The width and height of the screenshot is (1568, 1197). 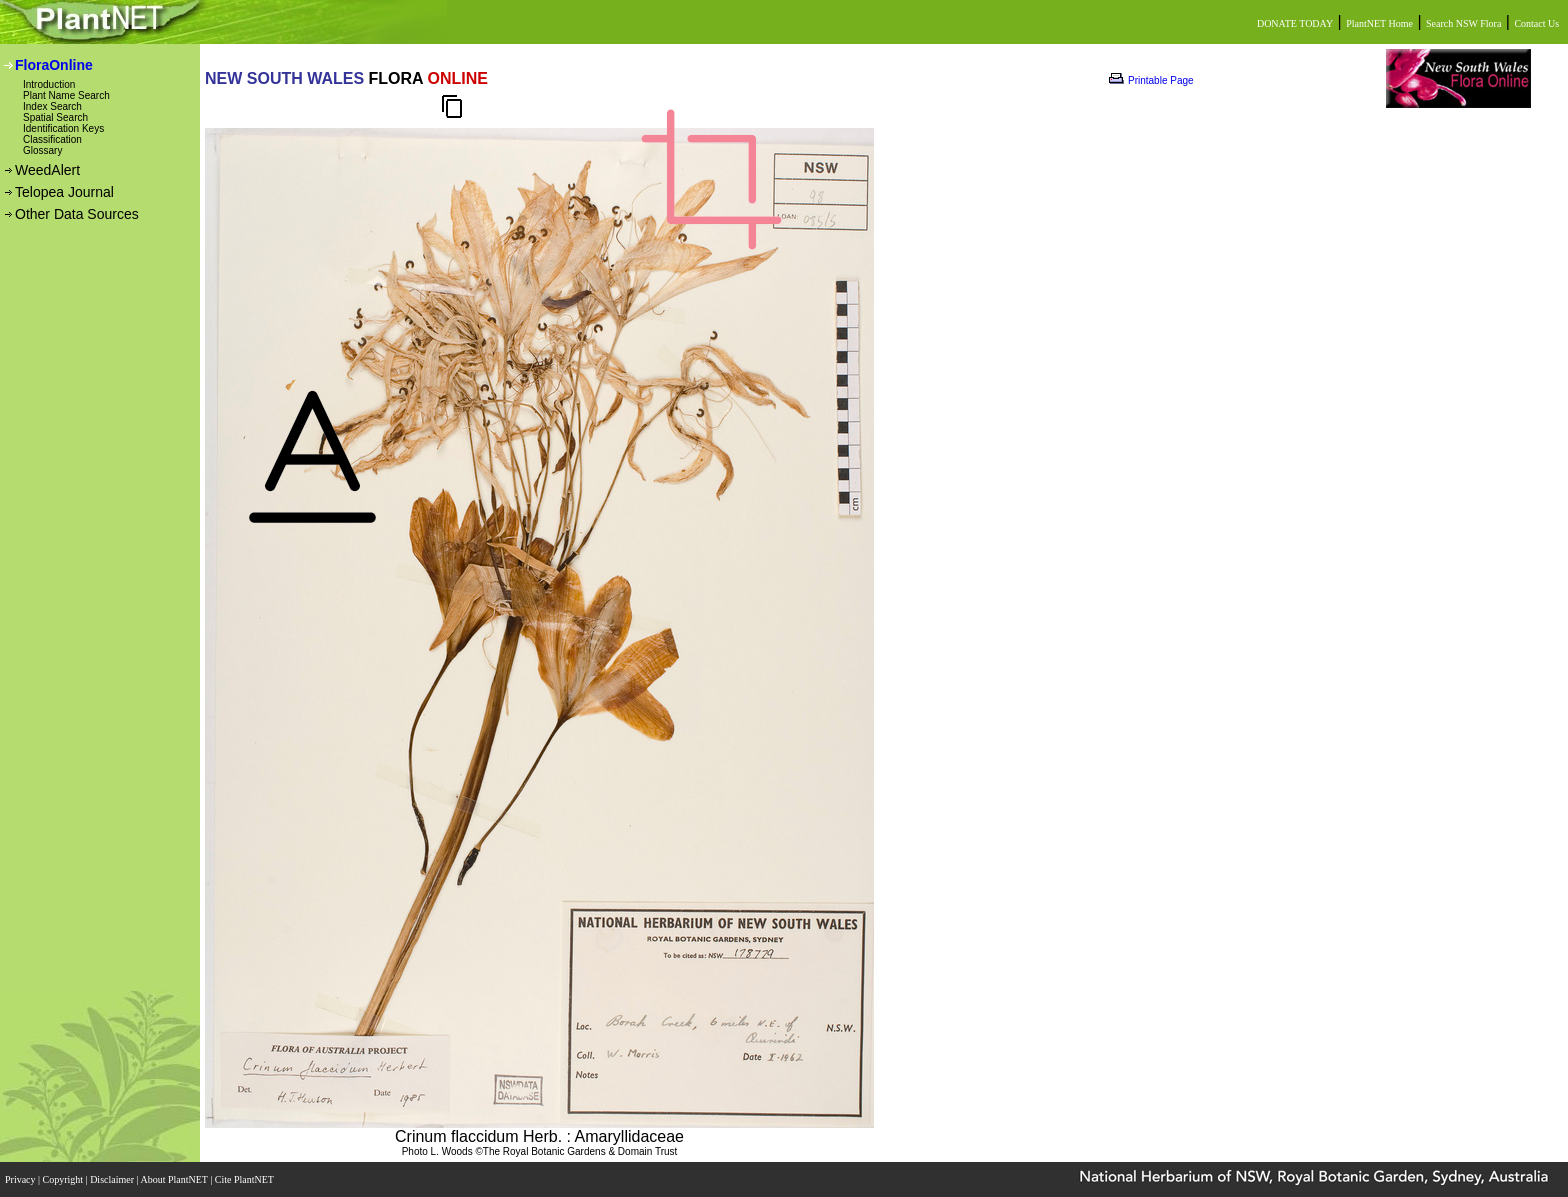 I want to click on crop an image or photo, so click(x=711, y=179).